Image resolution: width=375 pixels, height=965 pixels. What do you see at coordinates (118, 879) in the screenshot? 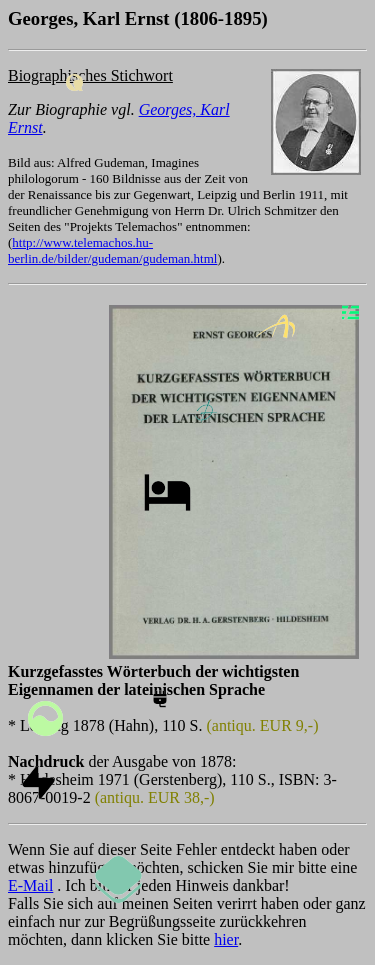
I see `openlayers mapping library logo` at bounding box center [118, 879].